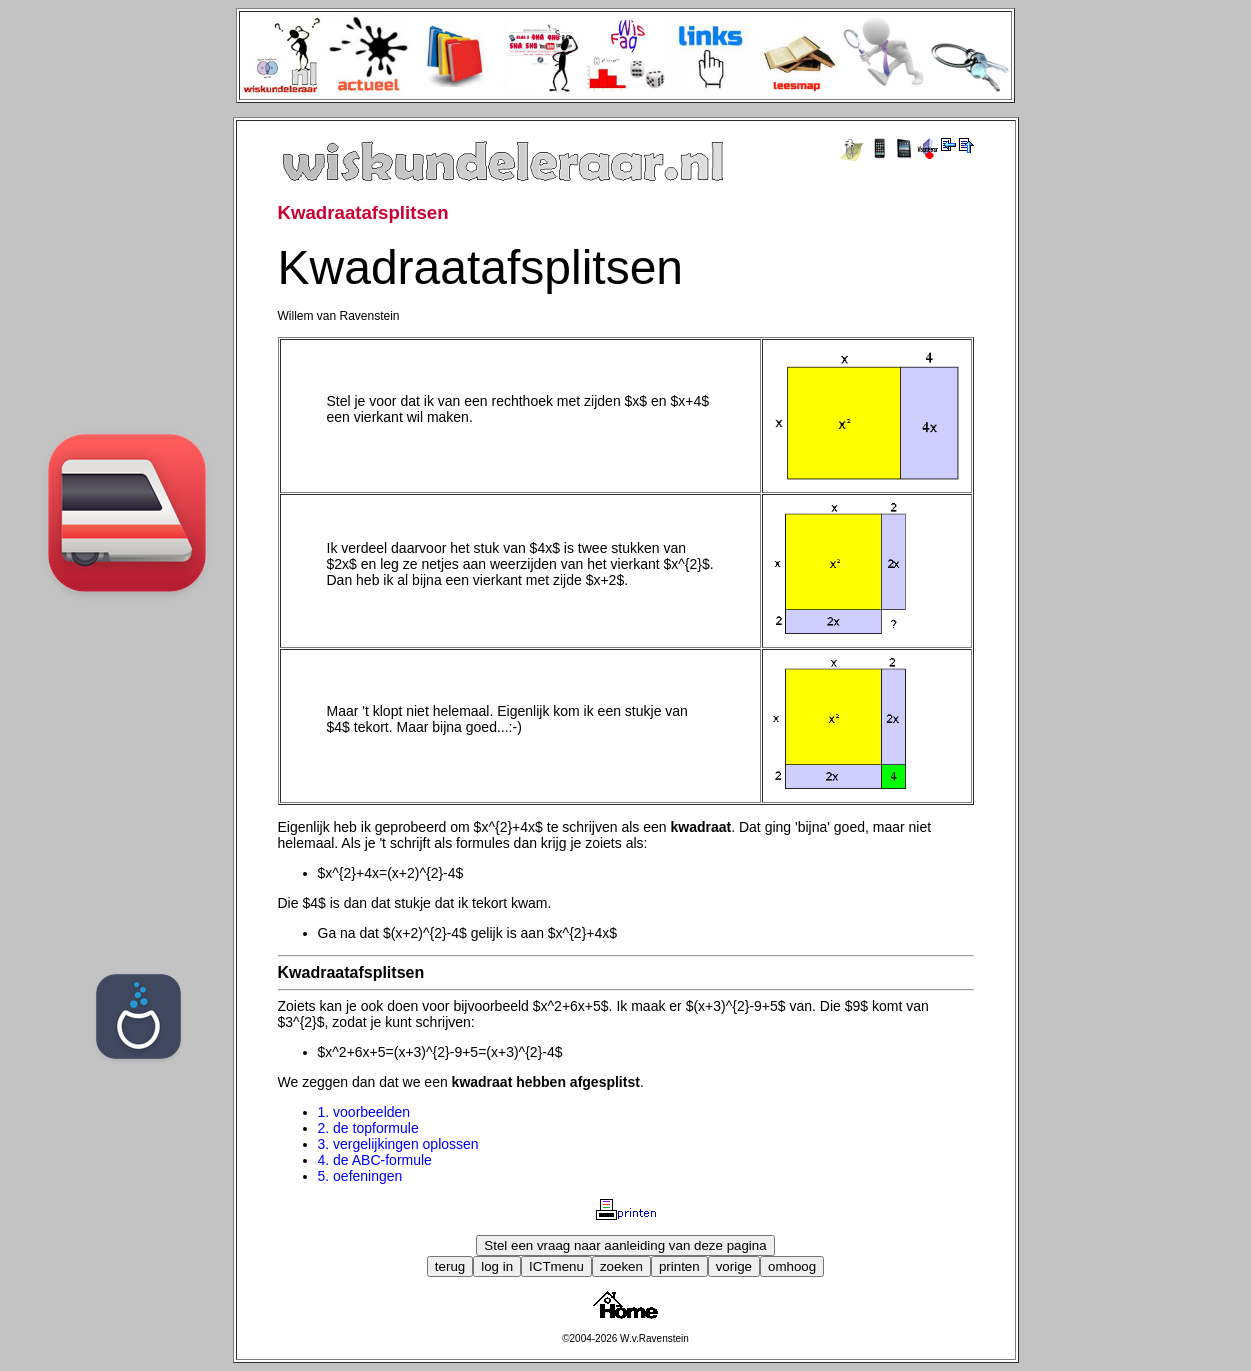  What do you see at coordinates (138, 1016) in the screenshot?
I see `open mageia linux distribution app` at bounding box center [138, 1016].